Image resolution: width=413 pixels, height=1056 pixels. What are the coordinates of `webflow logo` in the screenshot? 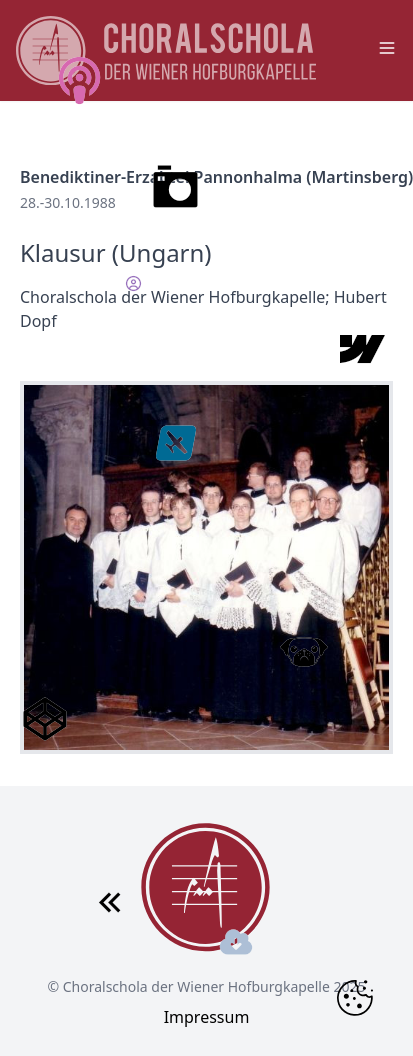 It's located at (362, 348).